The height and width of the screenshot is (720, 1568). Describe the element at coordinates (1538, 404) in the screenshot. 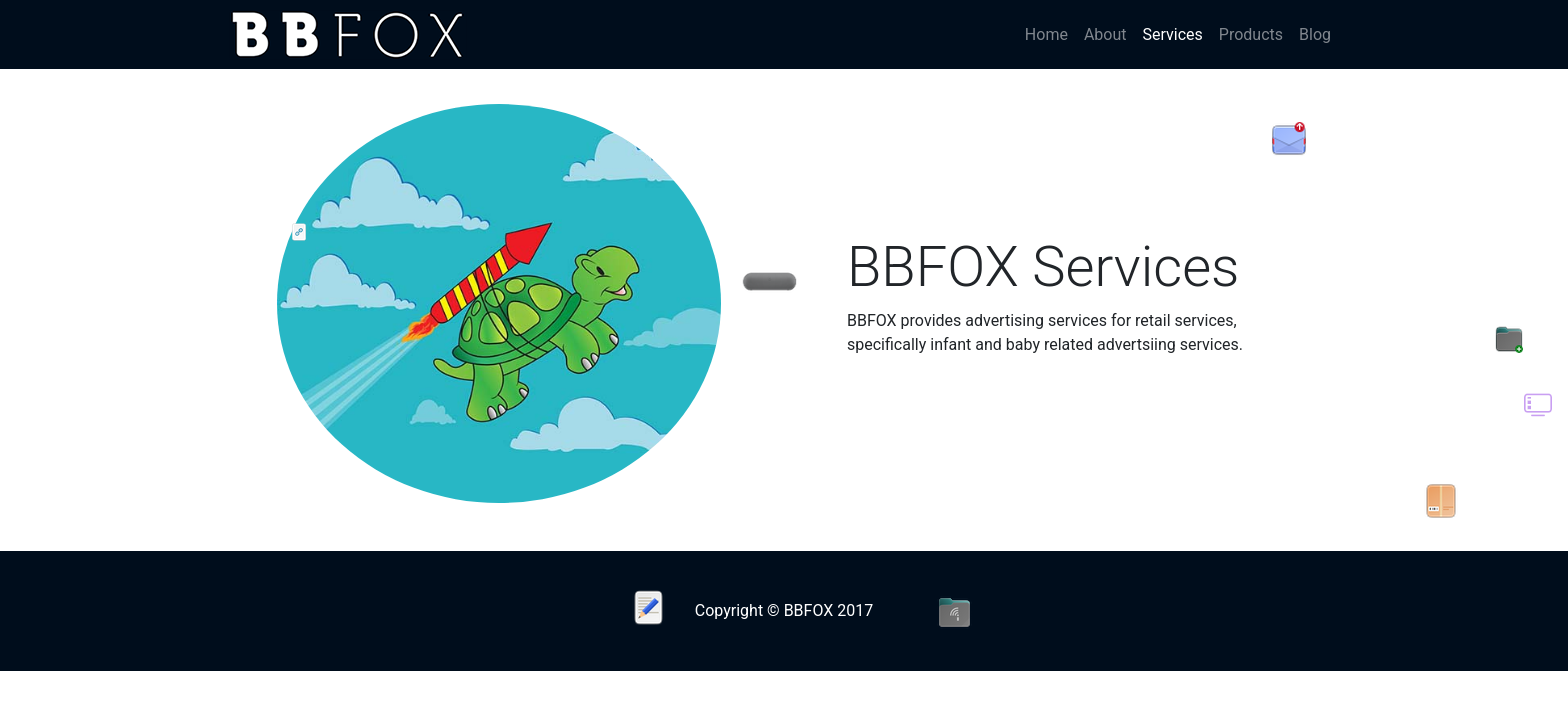

I see `access ubuntu panel preferences` at that location.